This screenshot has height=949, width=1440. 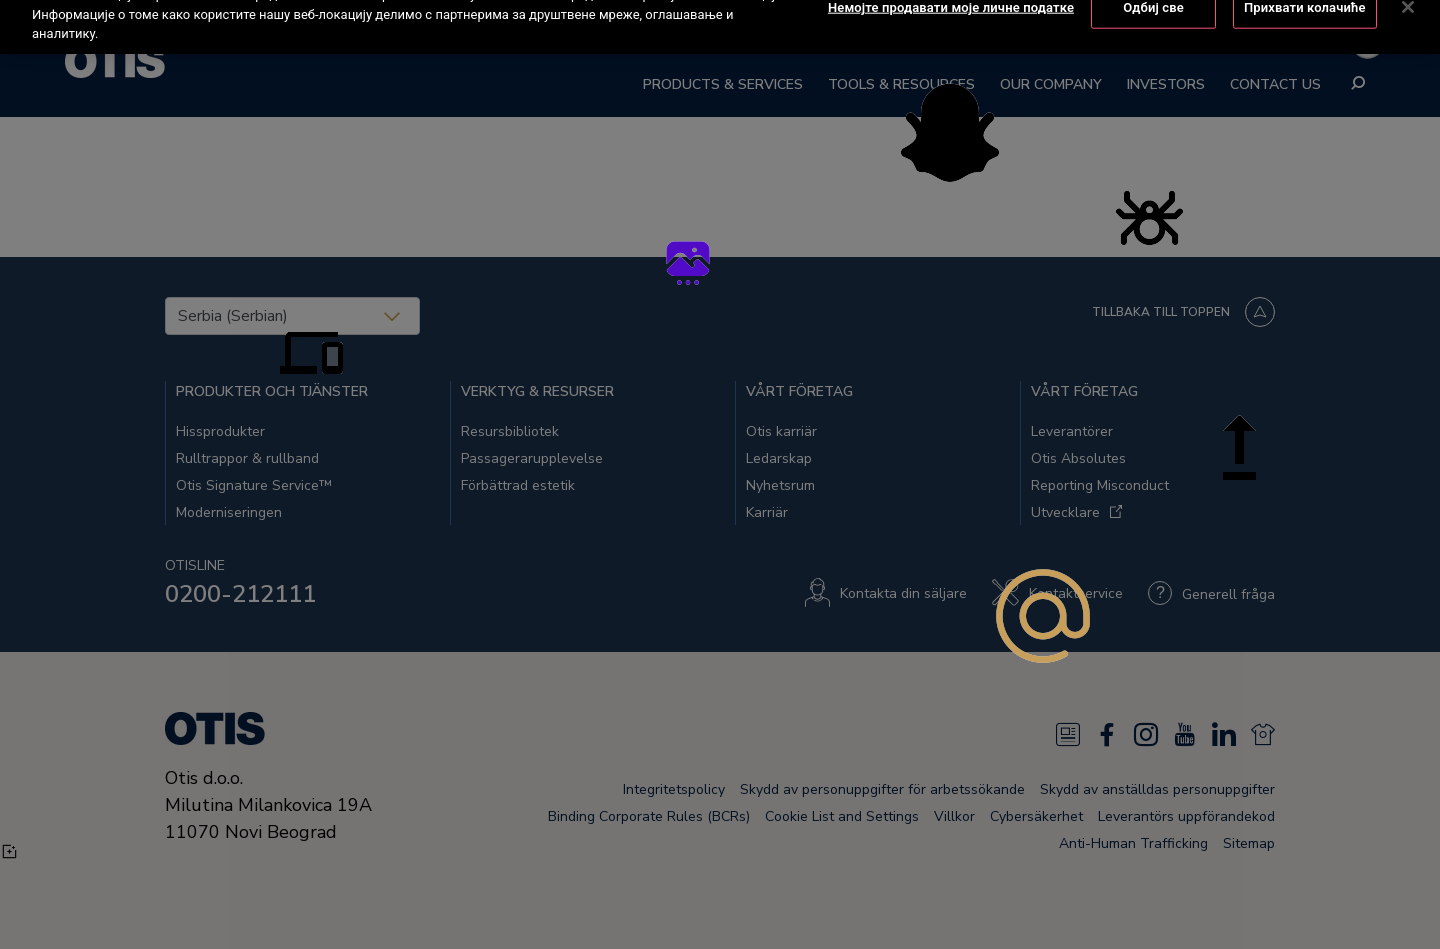 I want to click on mention or tag a user, so click(x=1043, y=616).